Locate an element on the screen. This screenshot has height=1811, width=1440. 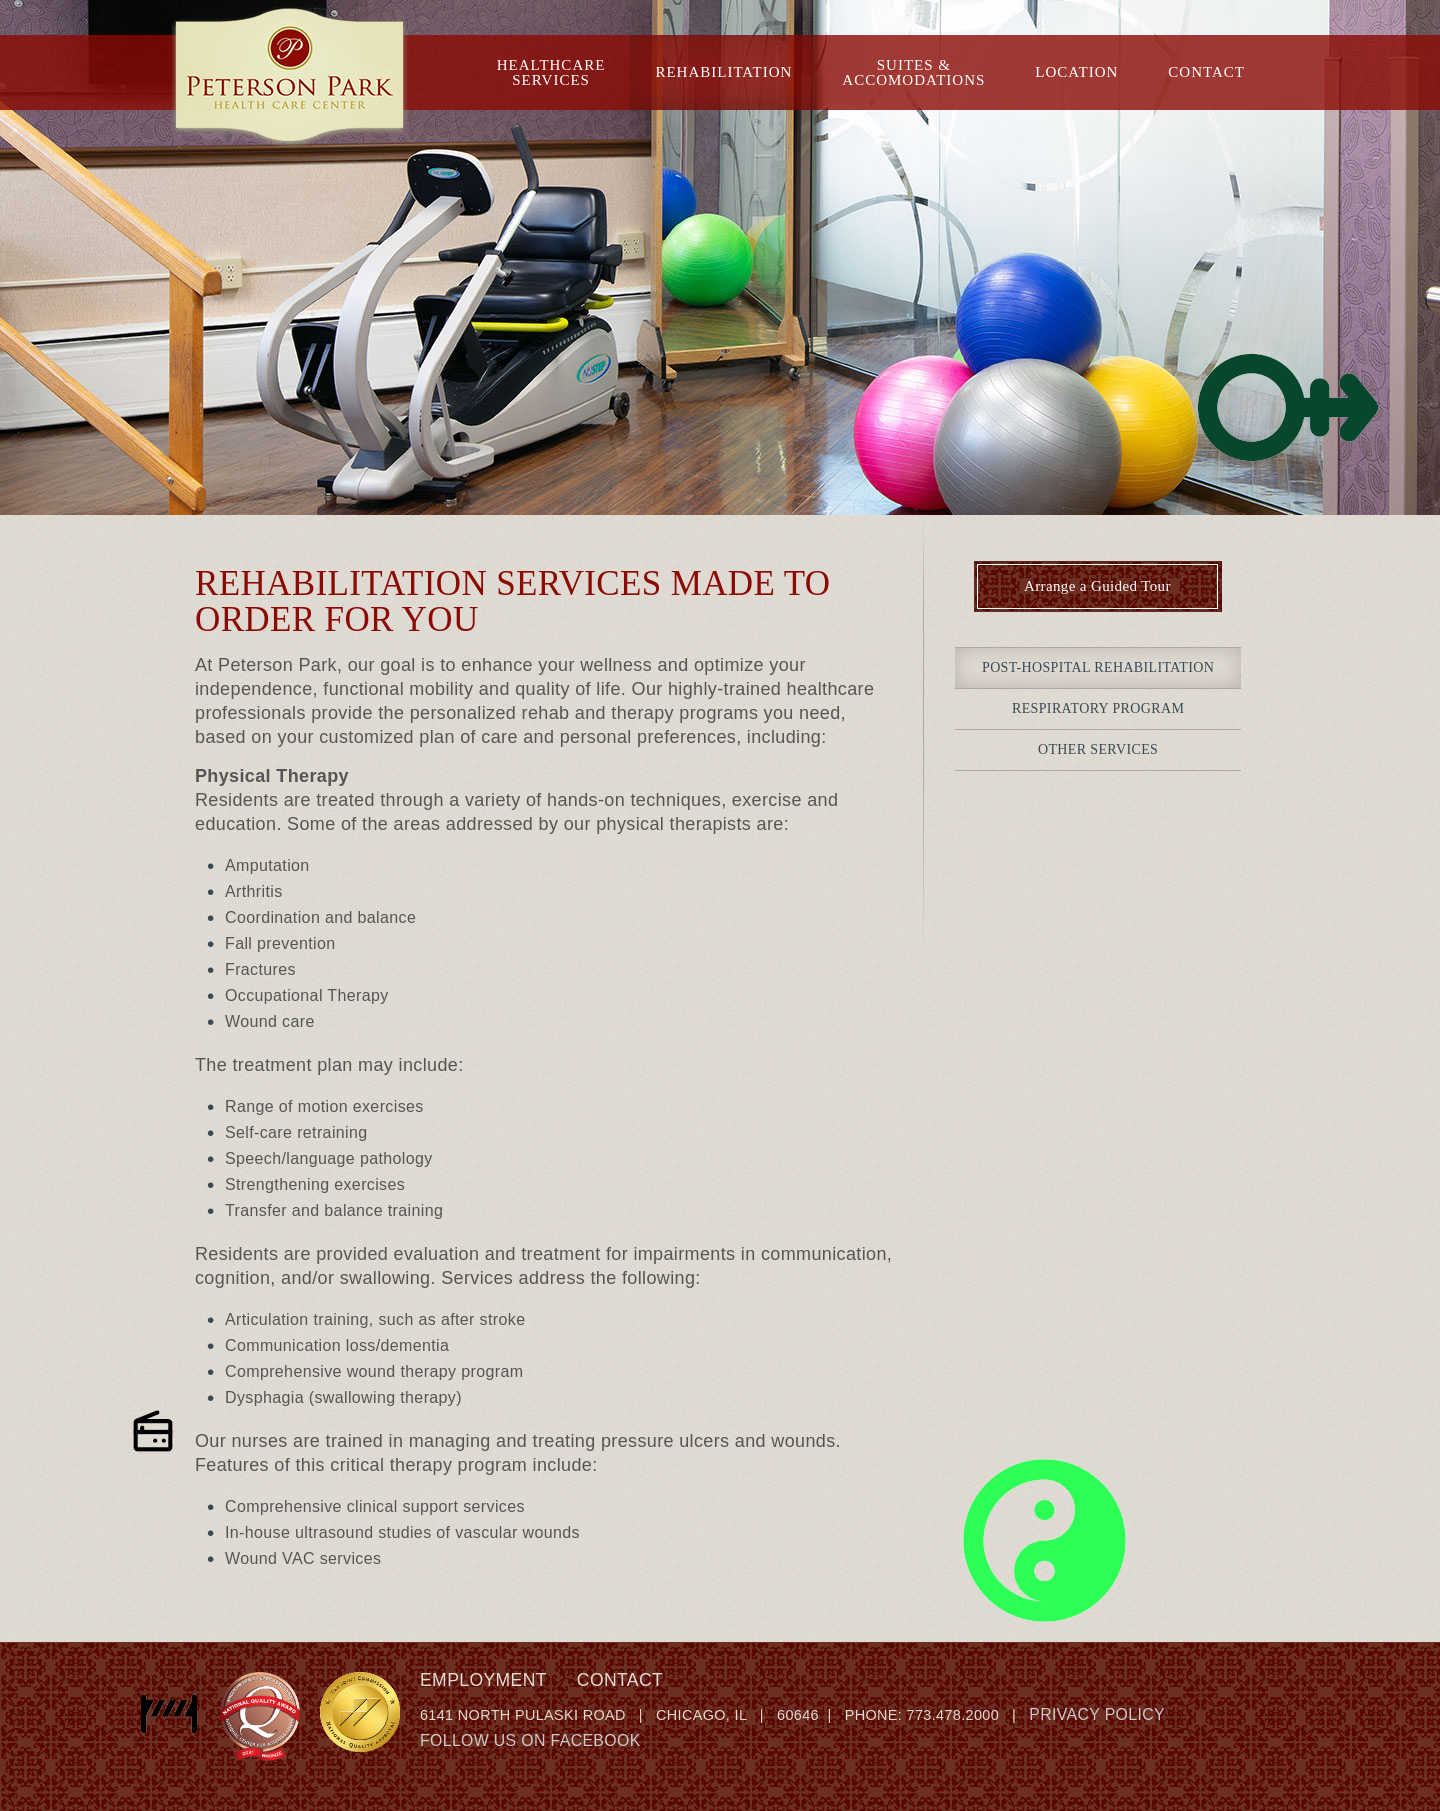
indicates a road closure or blocked route is located at coordinates (169, 1714).